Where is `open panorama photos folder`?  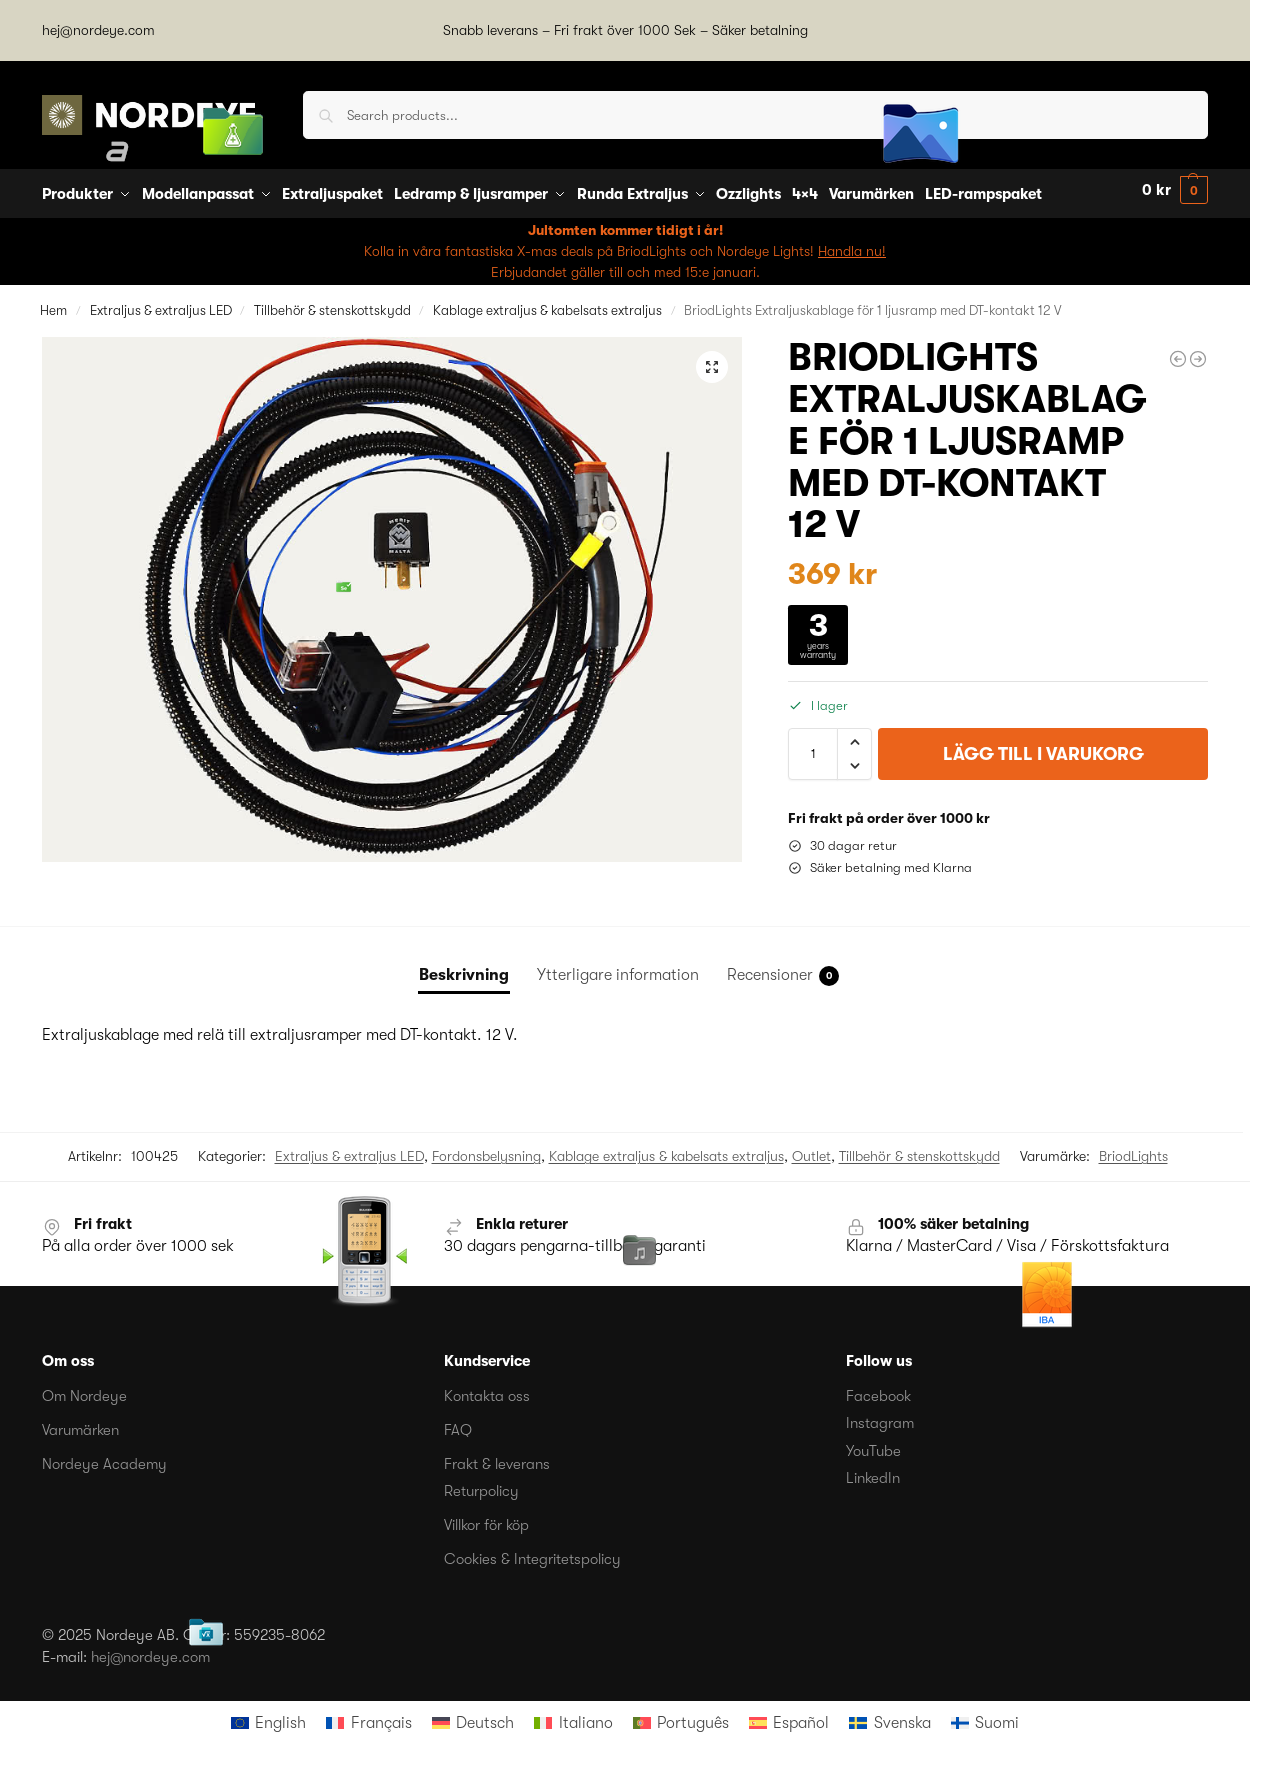 open panorama photos folder is located at coordinates (920, 135).